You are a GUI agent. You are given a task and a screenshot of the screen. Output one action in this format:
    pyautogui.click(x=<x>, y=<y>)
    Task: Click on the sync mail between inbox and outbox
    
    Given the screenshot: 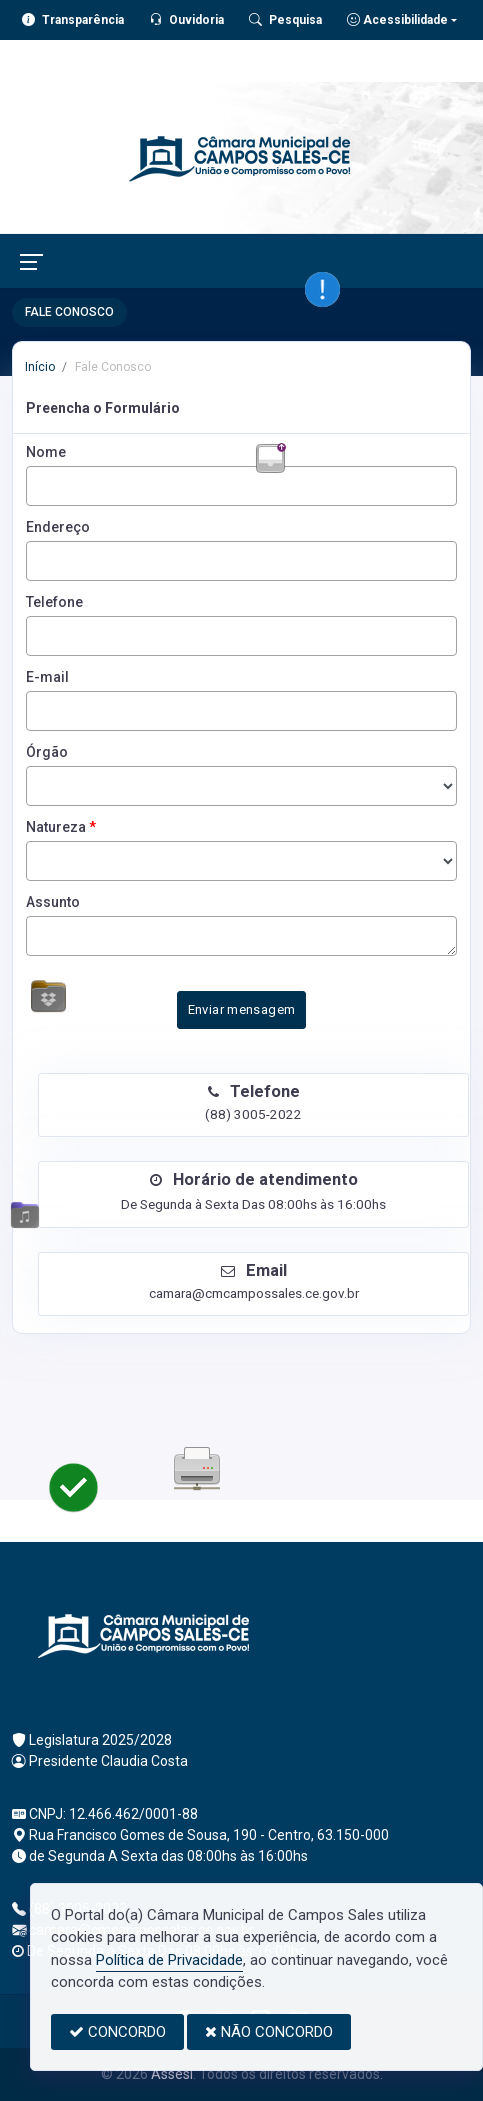 What is the action you would take?
    pyautogui.click(x=270, y=458)
    